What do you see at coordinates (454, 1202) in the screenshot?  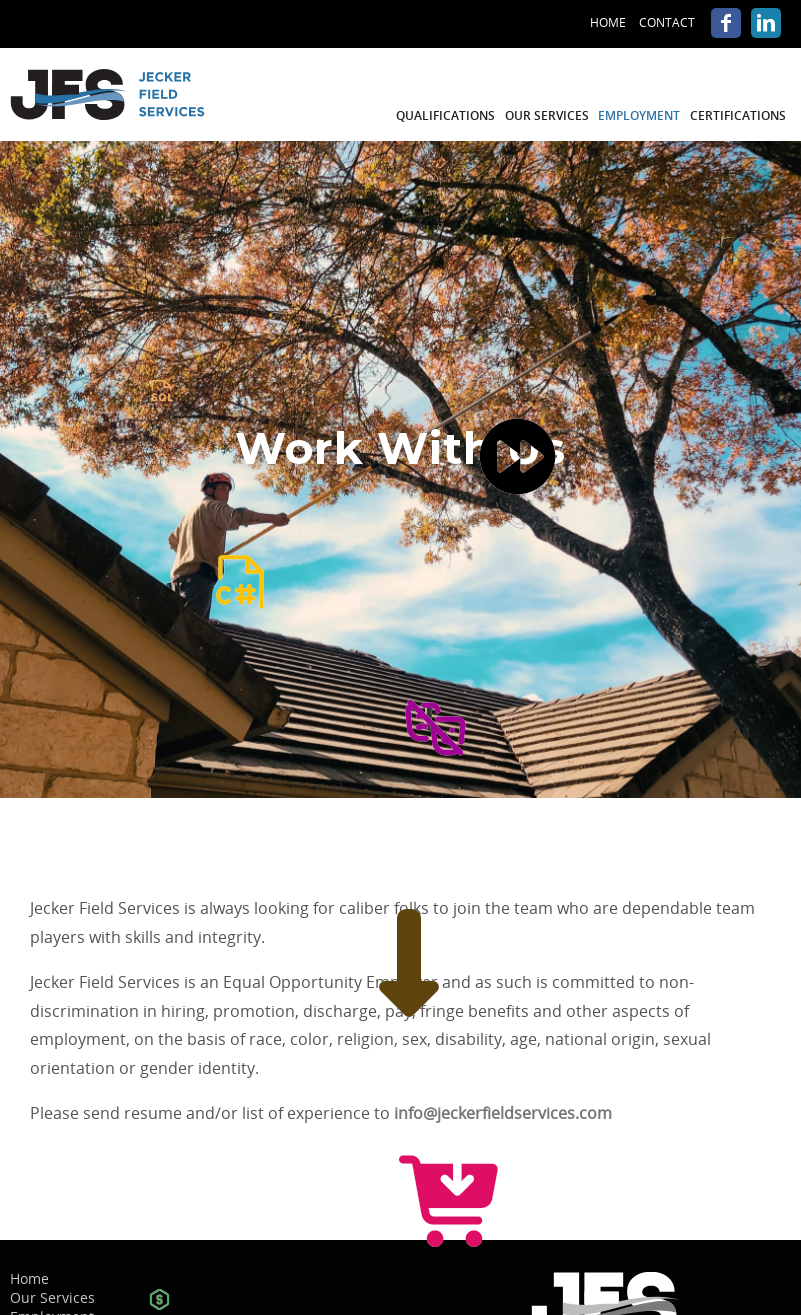 I see `add item to shopping cart` at bounding box center [454, 1202].